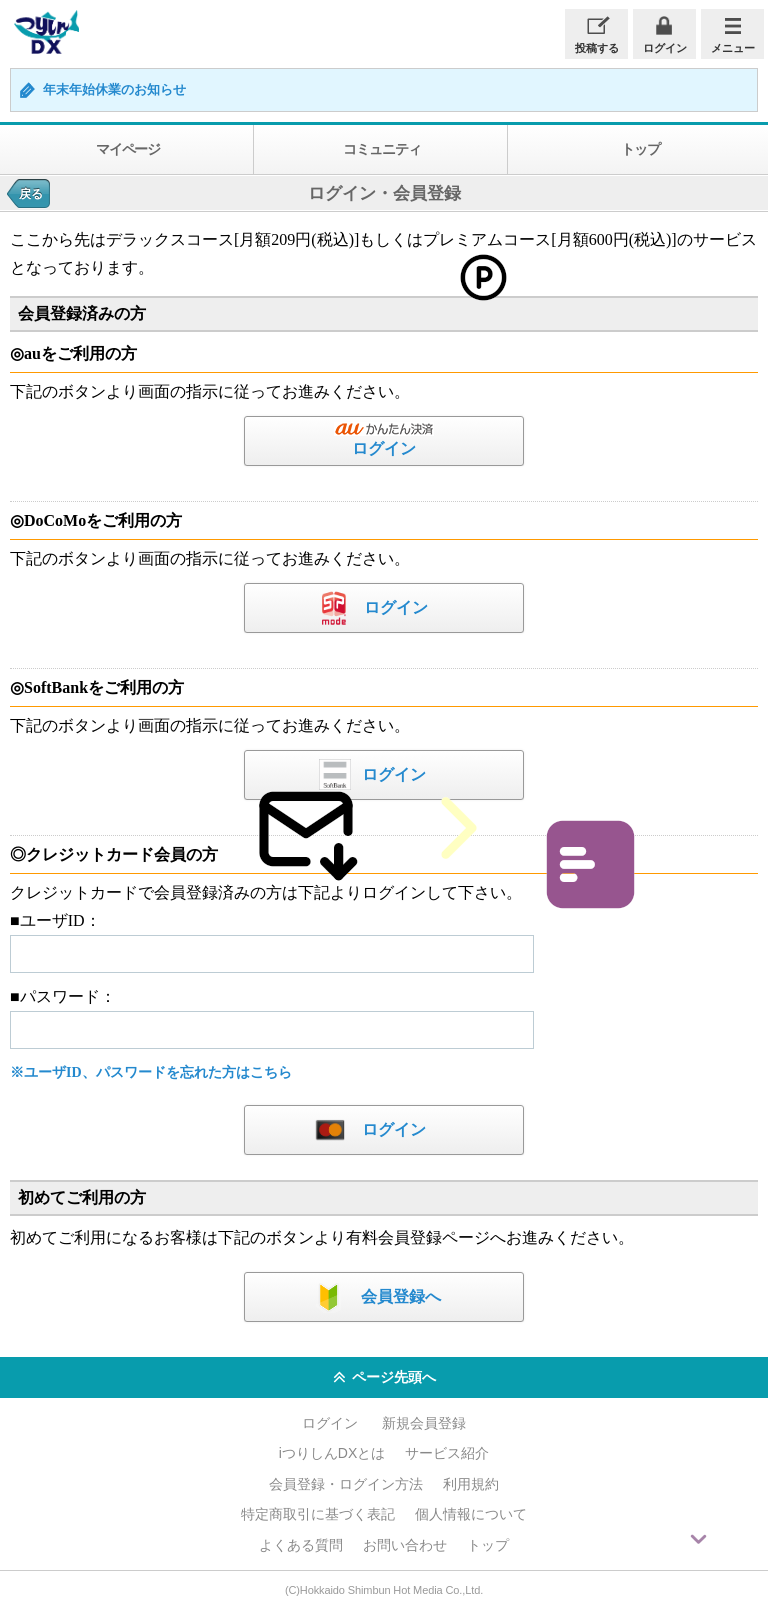 This screenshot has height=1610, width=768. I want to click on align content to the left, vertically centered, so click(590, 864).